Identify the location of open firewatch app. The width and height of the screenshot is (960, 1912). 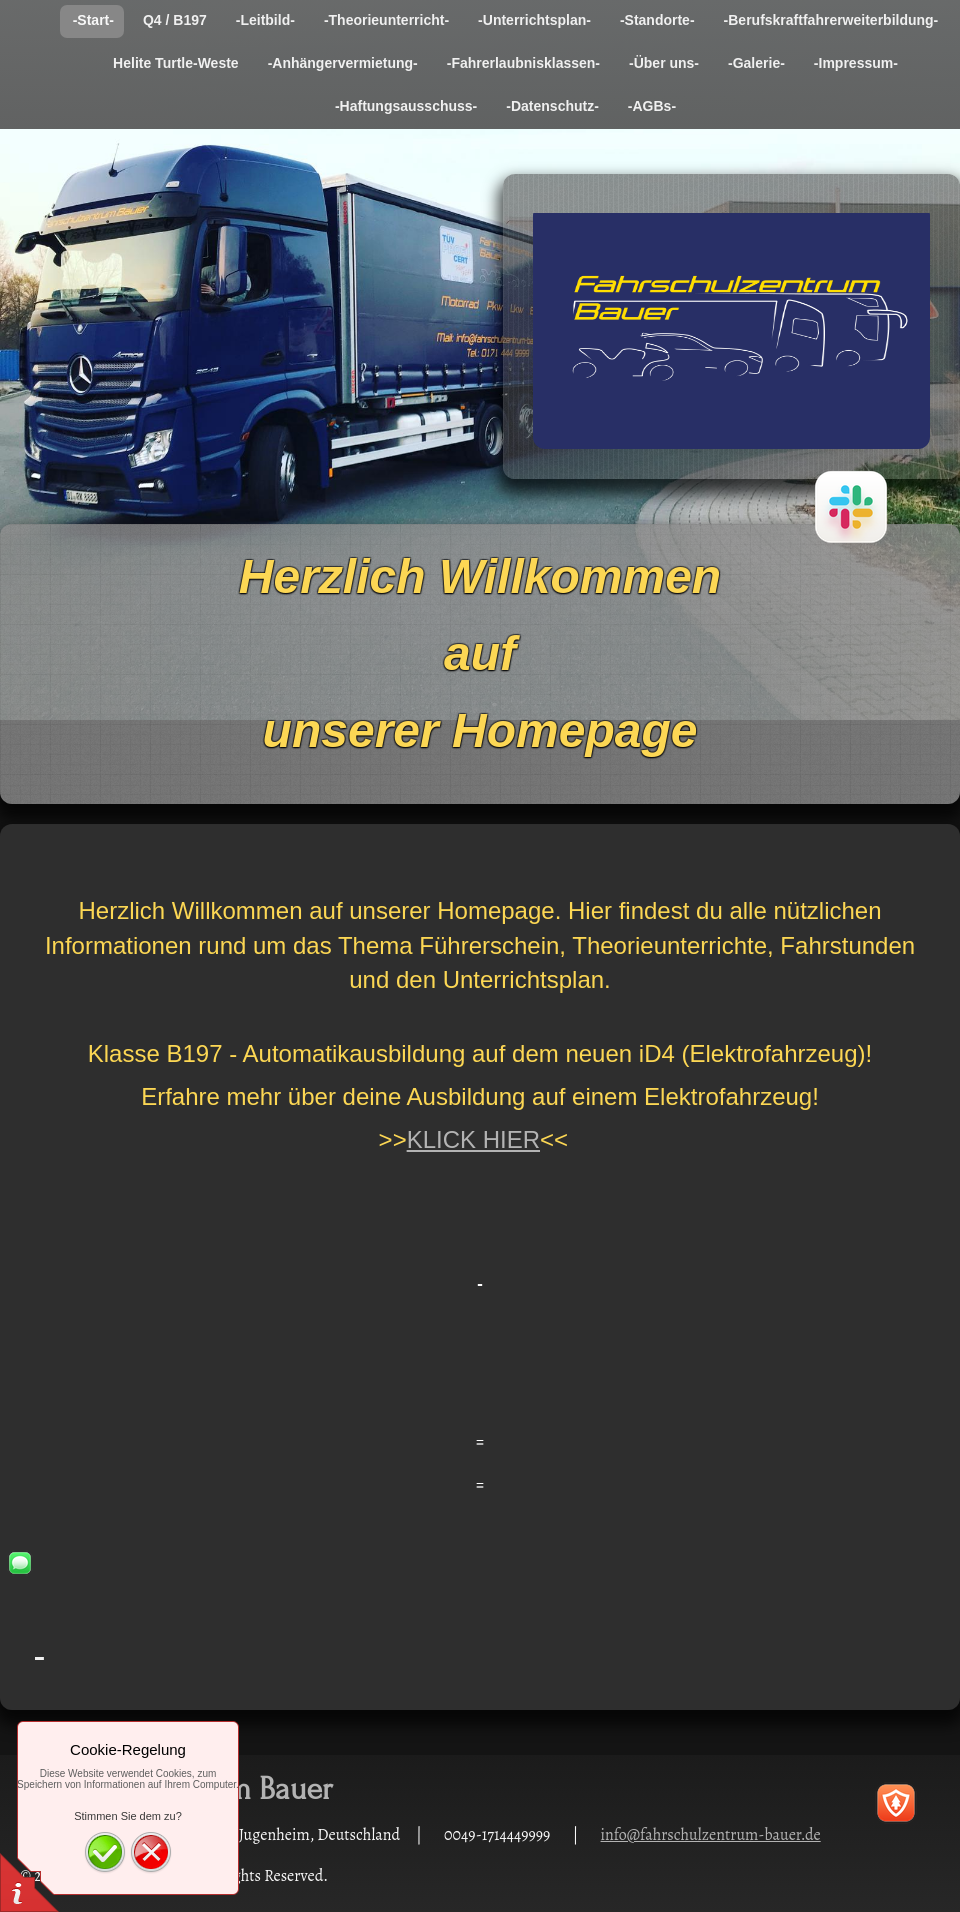
(896, 1803).